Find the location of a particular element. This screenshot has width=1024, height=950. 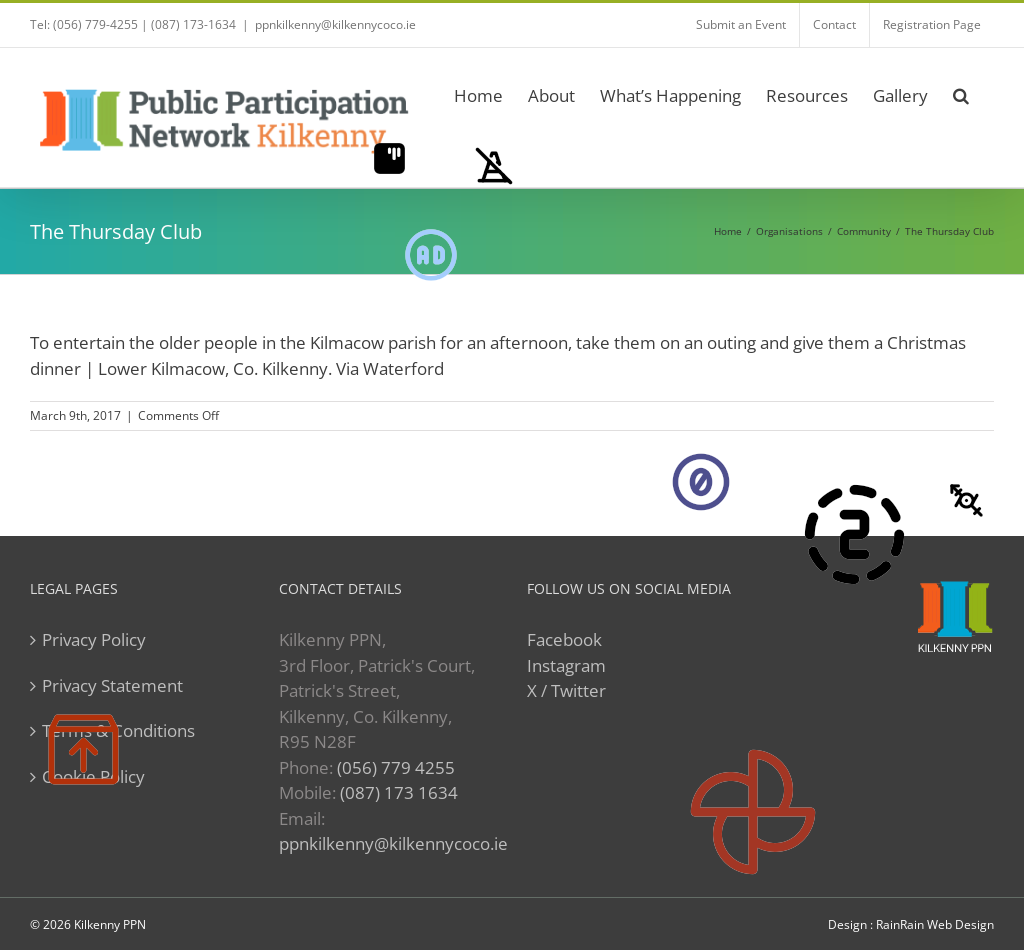

align content to top-right corner is located at coordinates (389, 158).